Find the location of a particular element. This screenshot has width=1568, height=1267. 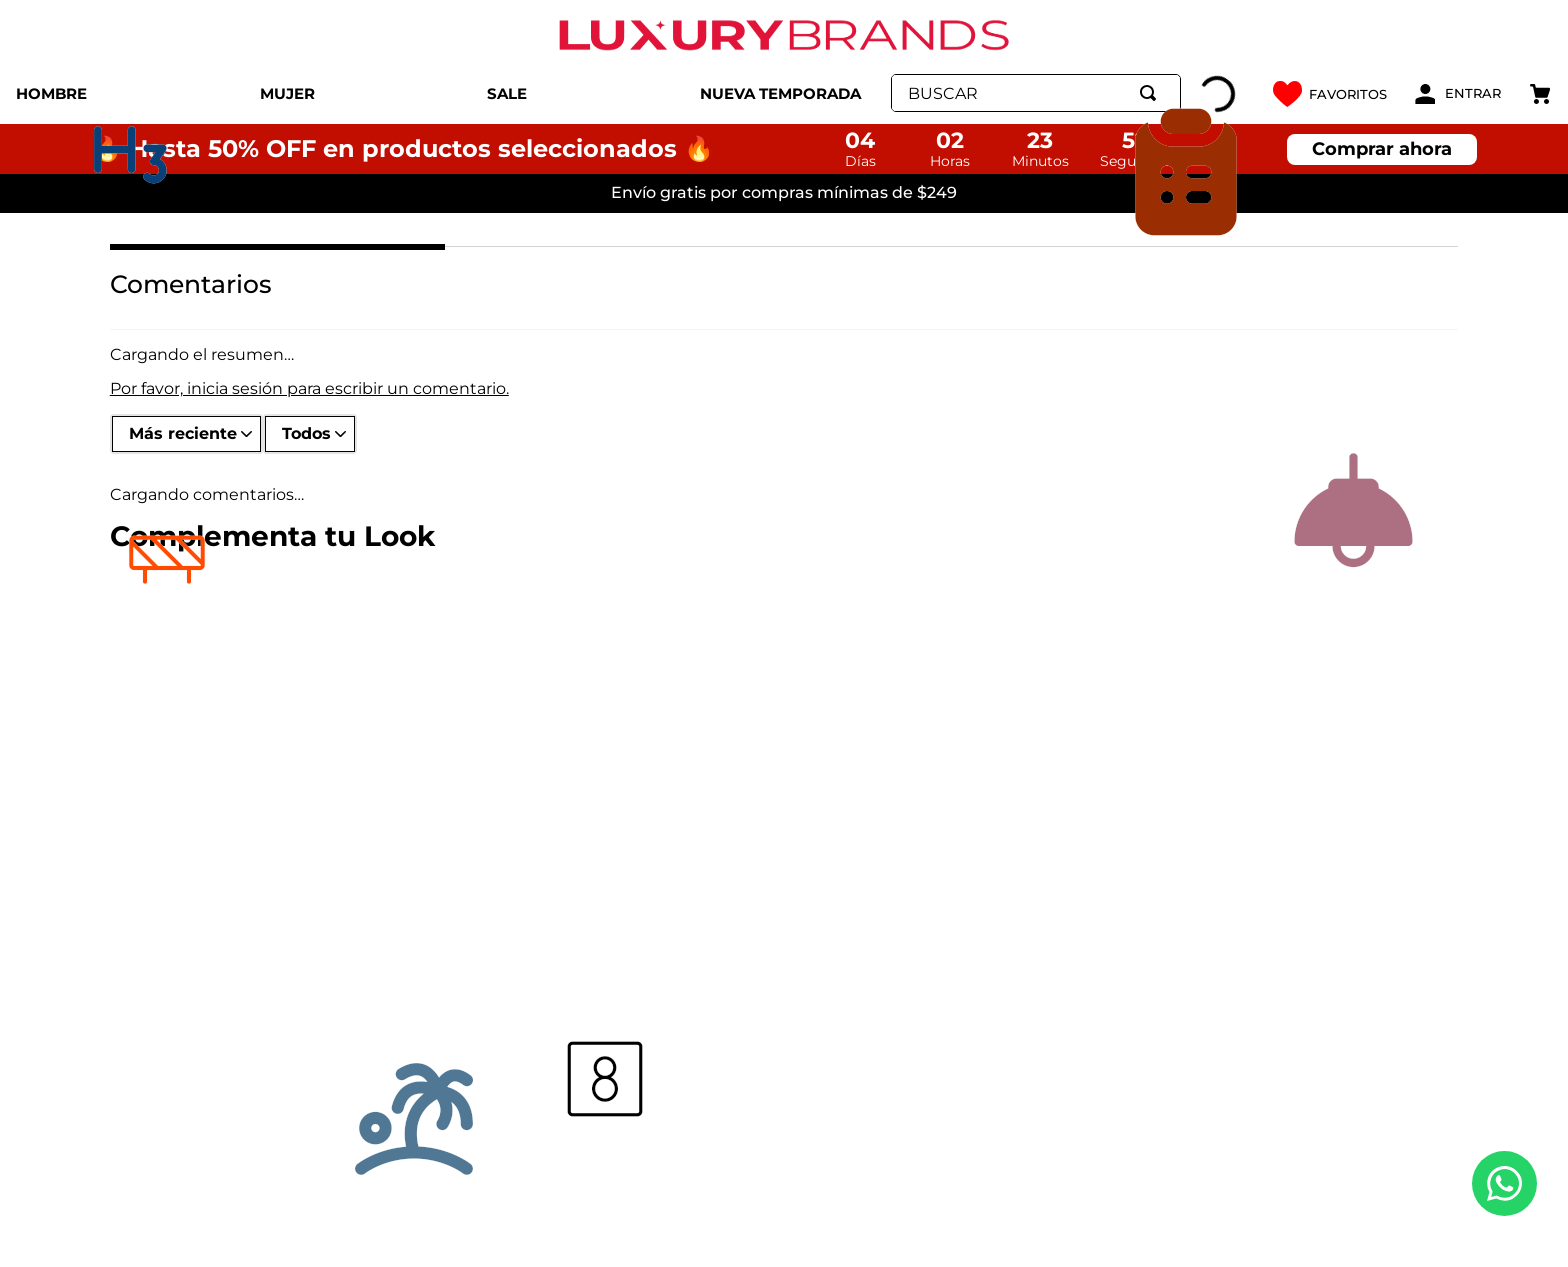

select or navigate to item number eight is located at coordinates (605, 1079).